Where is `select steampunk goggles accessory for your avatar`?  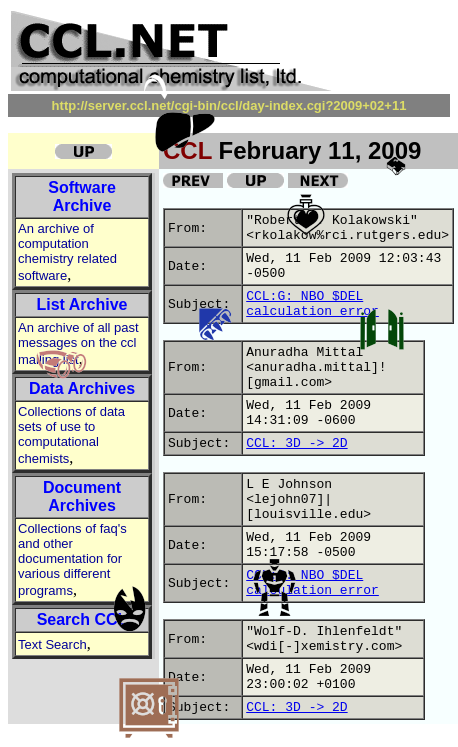
select steampunk goggles accessory for your avatar is located at coordinates (61, 364).